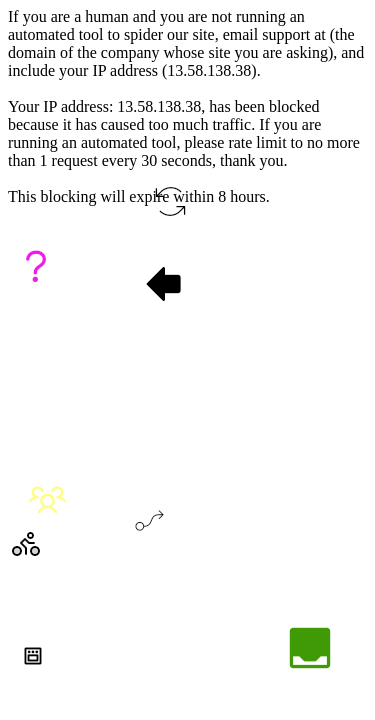 Image resolution: width=375 pixels, height=720 pixels. Describe the element at coordinates (26, 545) in the screenshot. I see `access bike rental or cycling options` at that location.